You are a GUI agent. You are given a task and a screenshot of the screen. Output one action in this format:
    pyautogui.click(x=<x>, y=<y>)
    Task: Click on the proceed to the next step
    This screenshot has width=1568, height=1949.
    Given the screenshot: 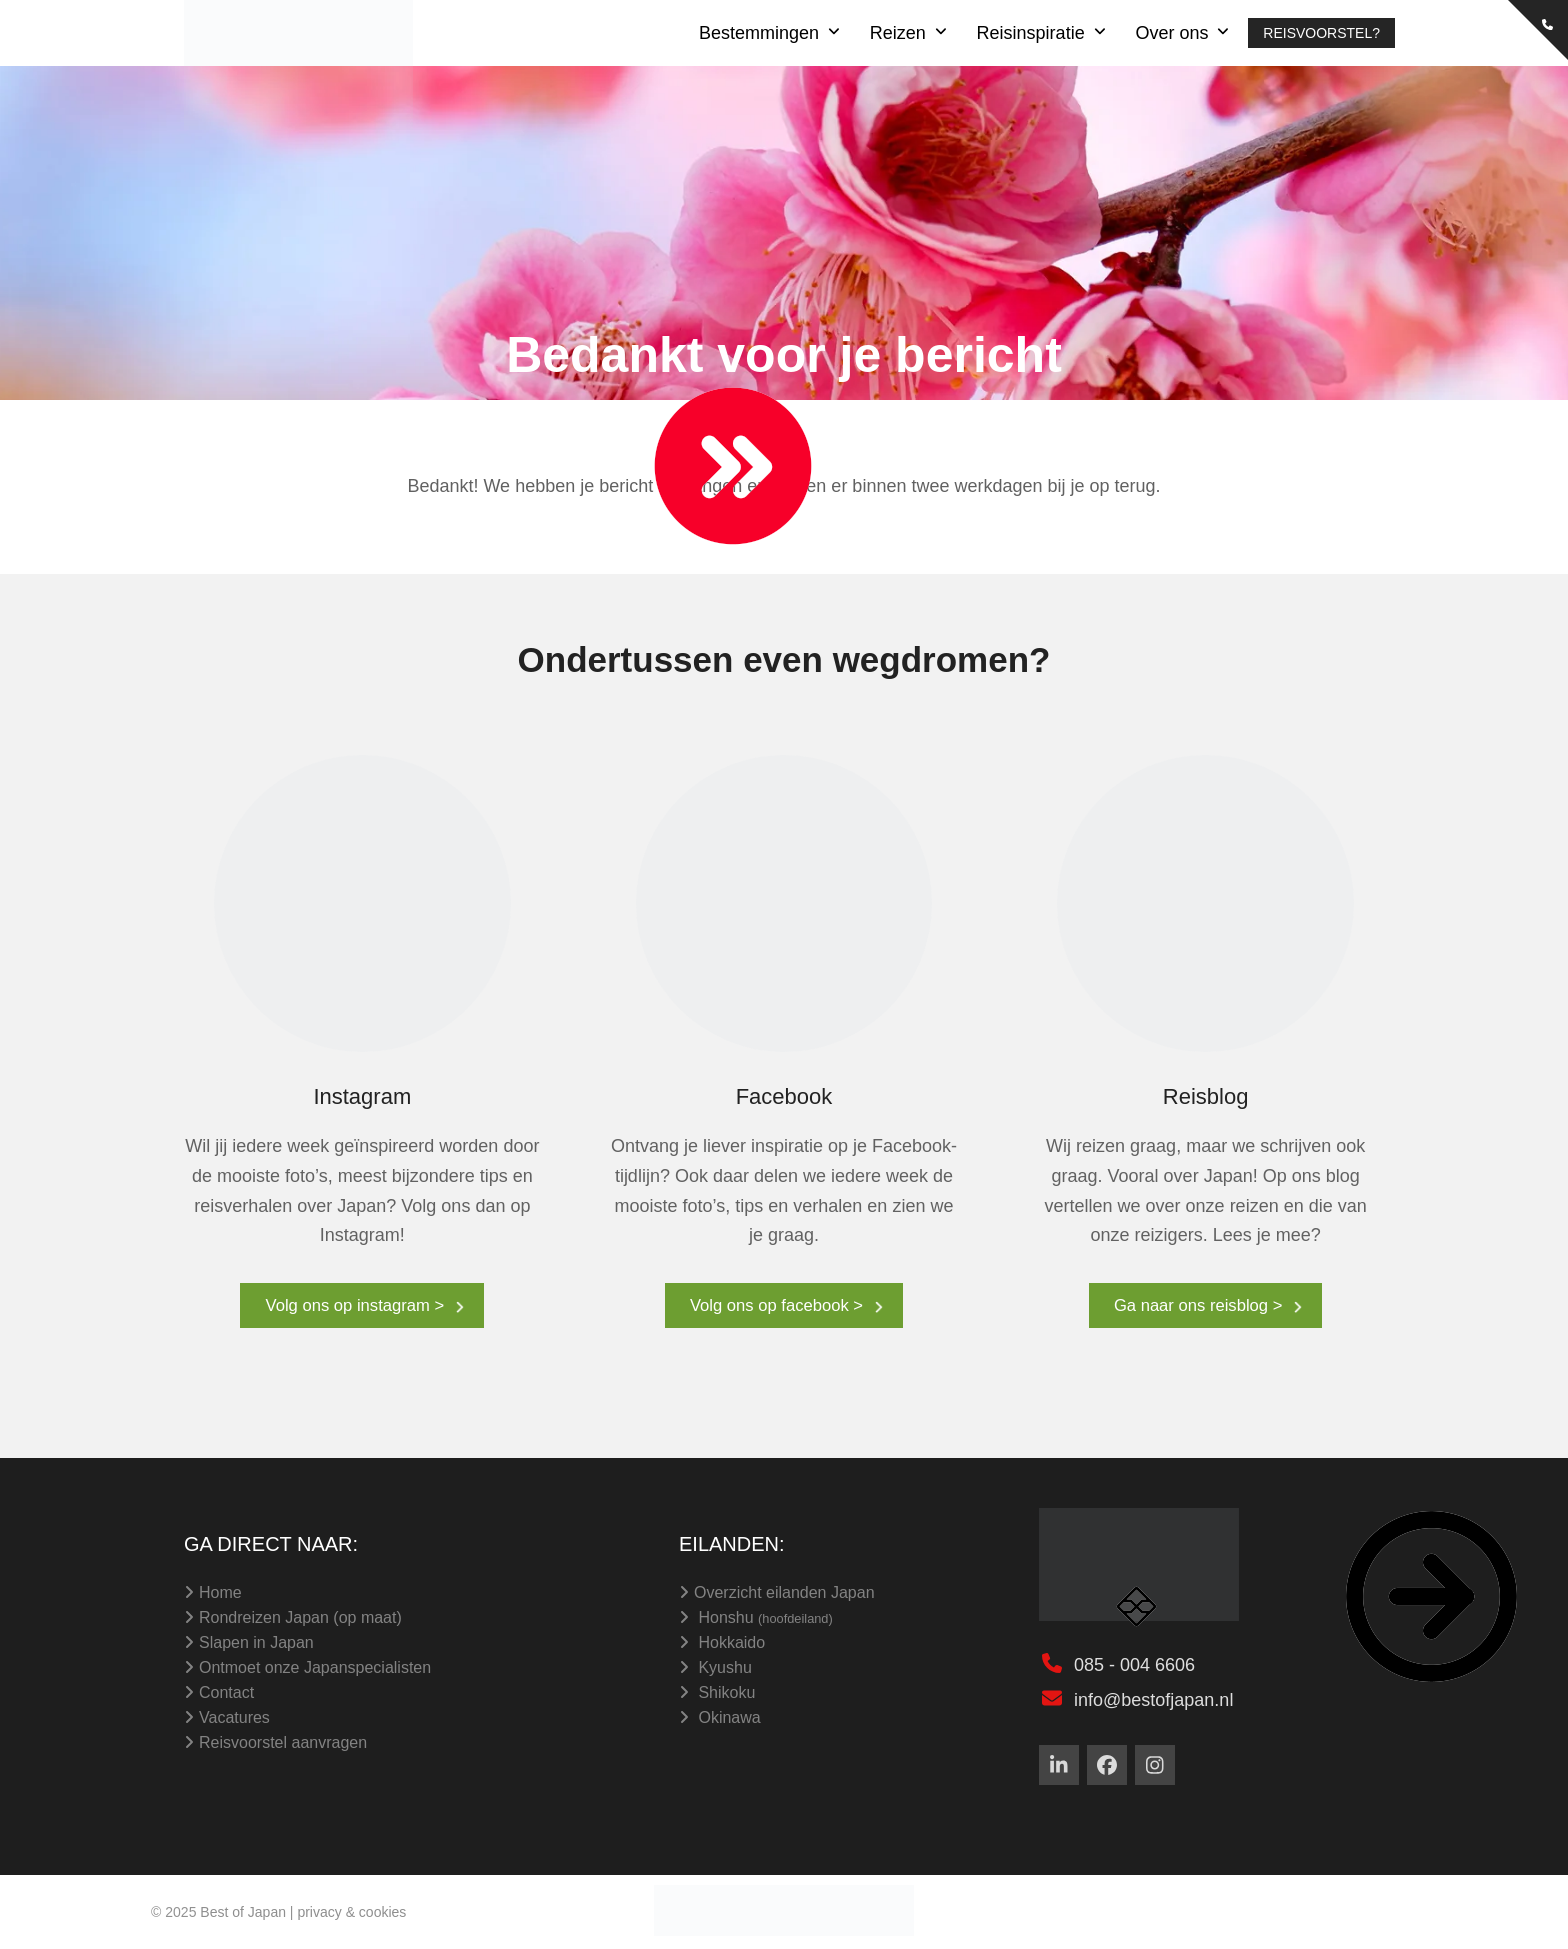 What is the action you would take?
    pyautogui.click(x=1431, y=1596)
    